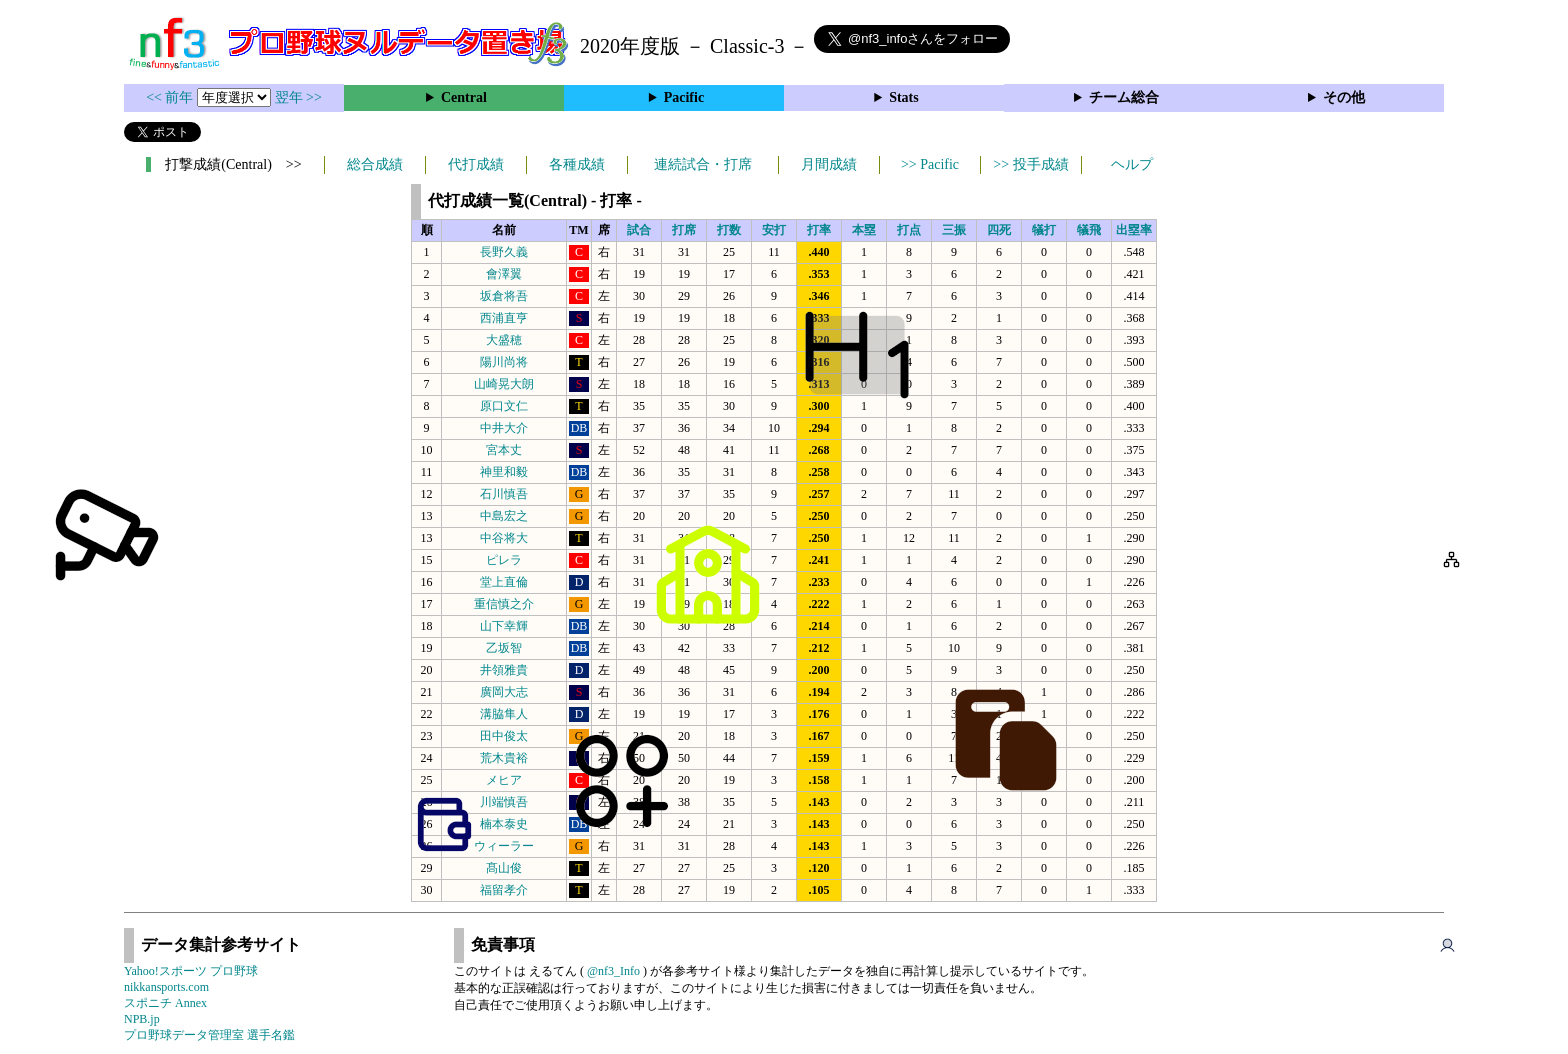 Image resolution: width=1568 pixels, height=1054 pixels. What do you see at coordinates (444, 824) in the screenshot?
I see `access your wallet or payment methods` at bounding box center [444, 824].